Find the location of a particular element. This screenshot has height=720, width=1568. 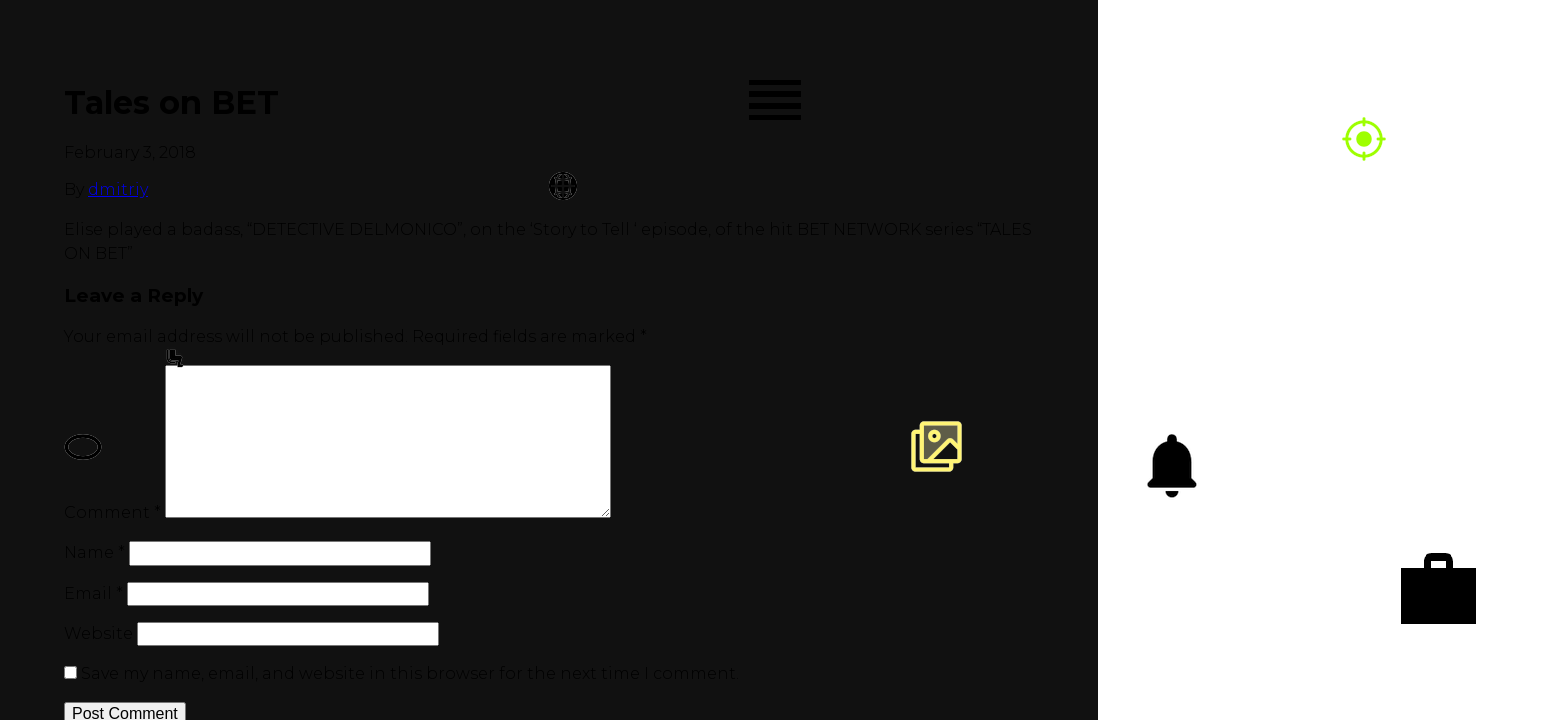

indicates reduced legroom seating option is located at coordinates (175, 358).